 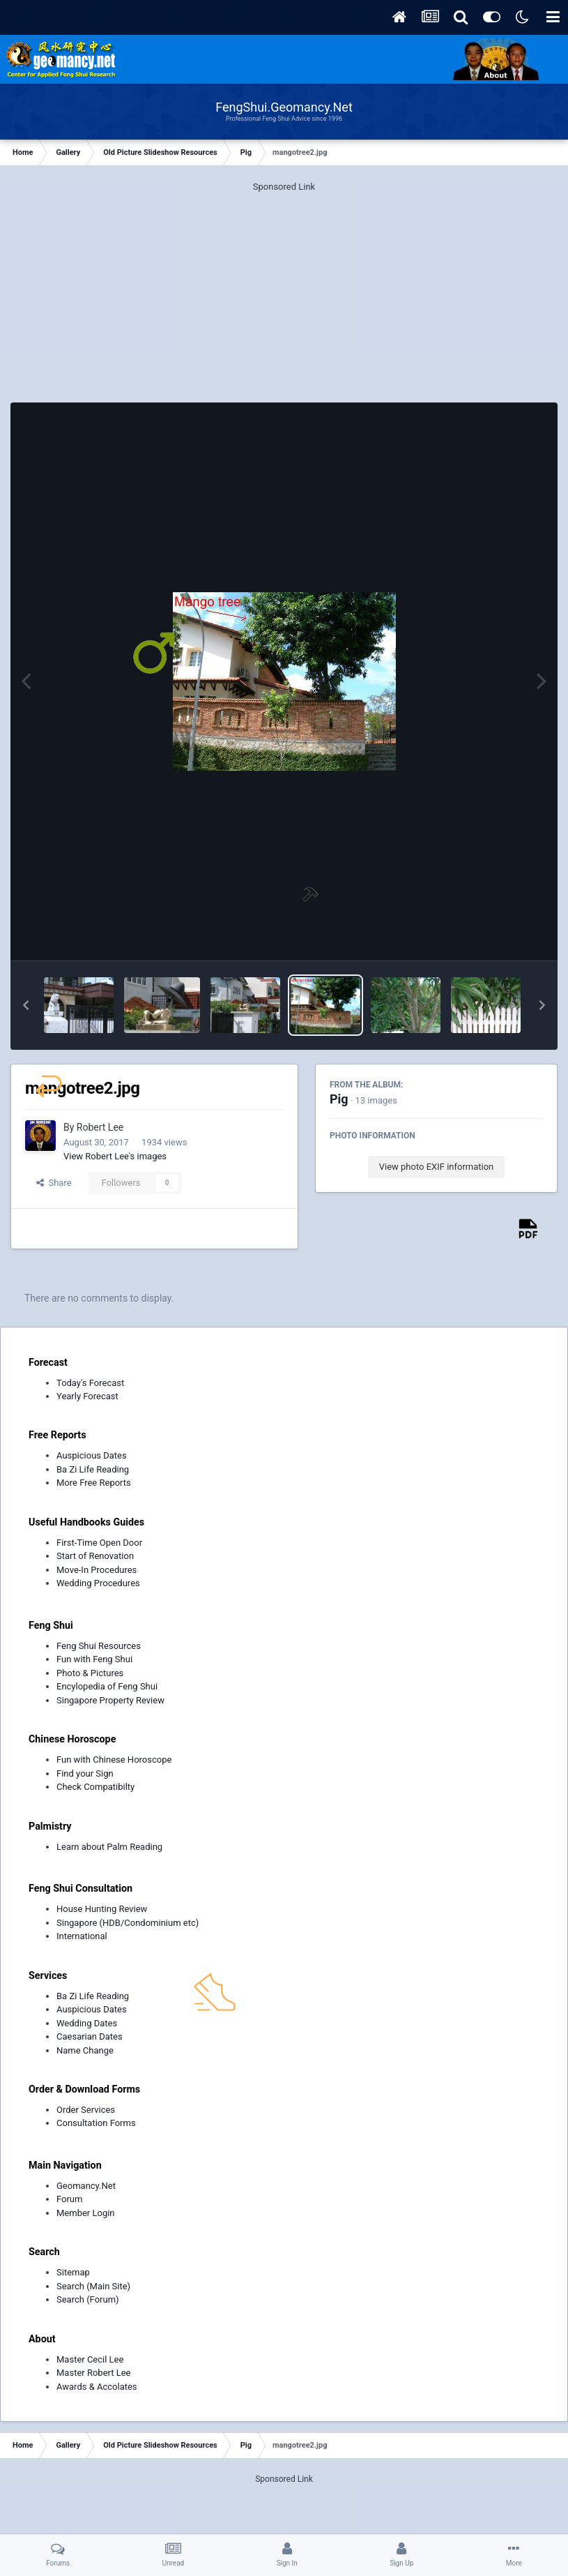 I want to click on open a PDF document, so click(x=528, y=1229).